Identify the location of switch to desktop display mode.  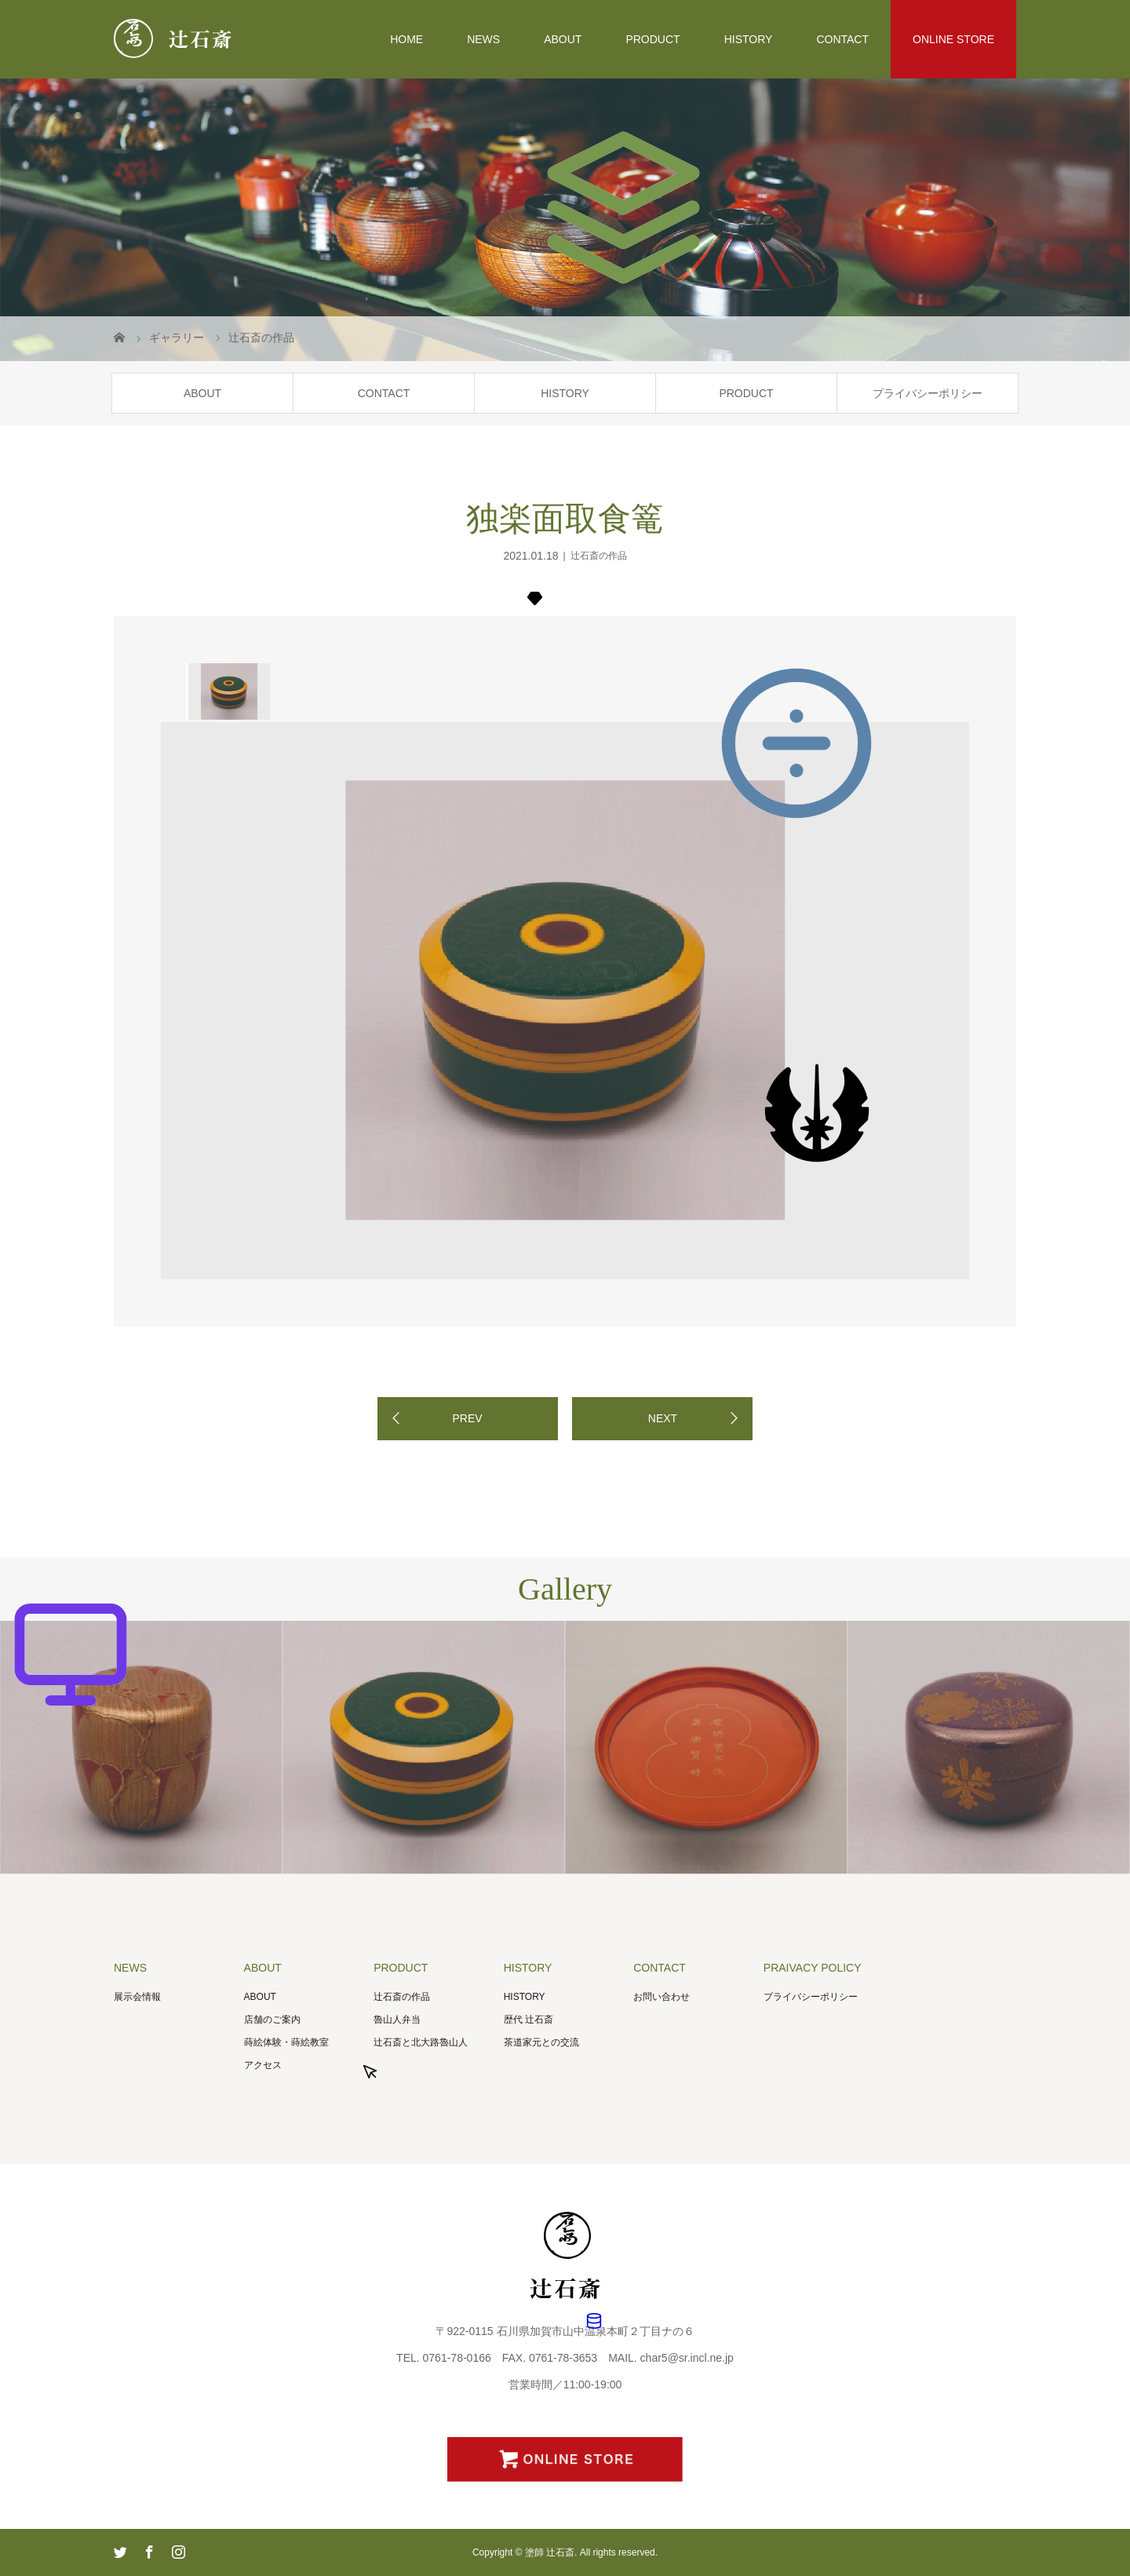
(71, 1655).